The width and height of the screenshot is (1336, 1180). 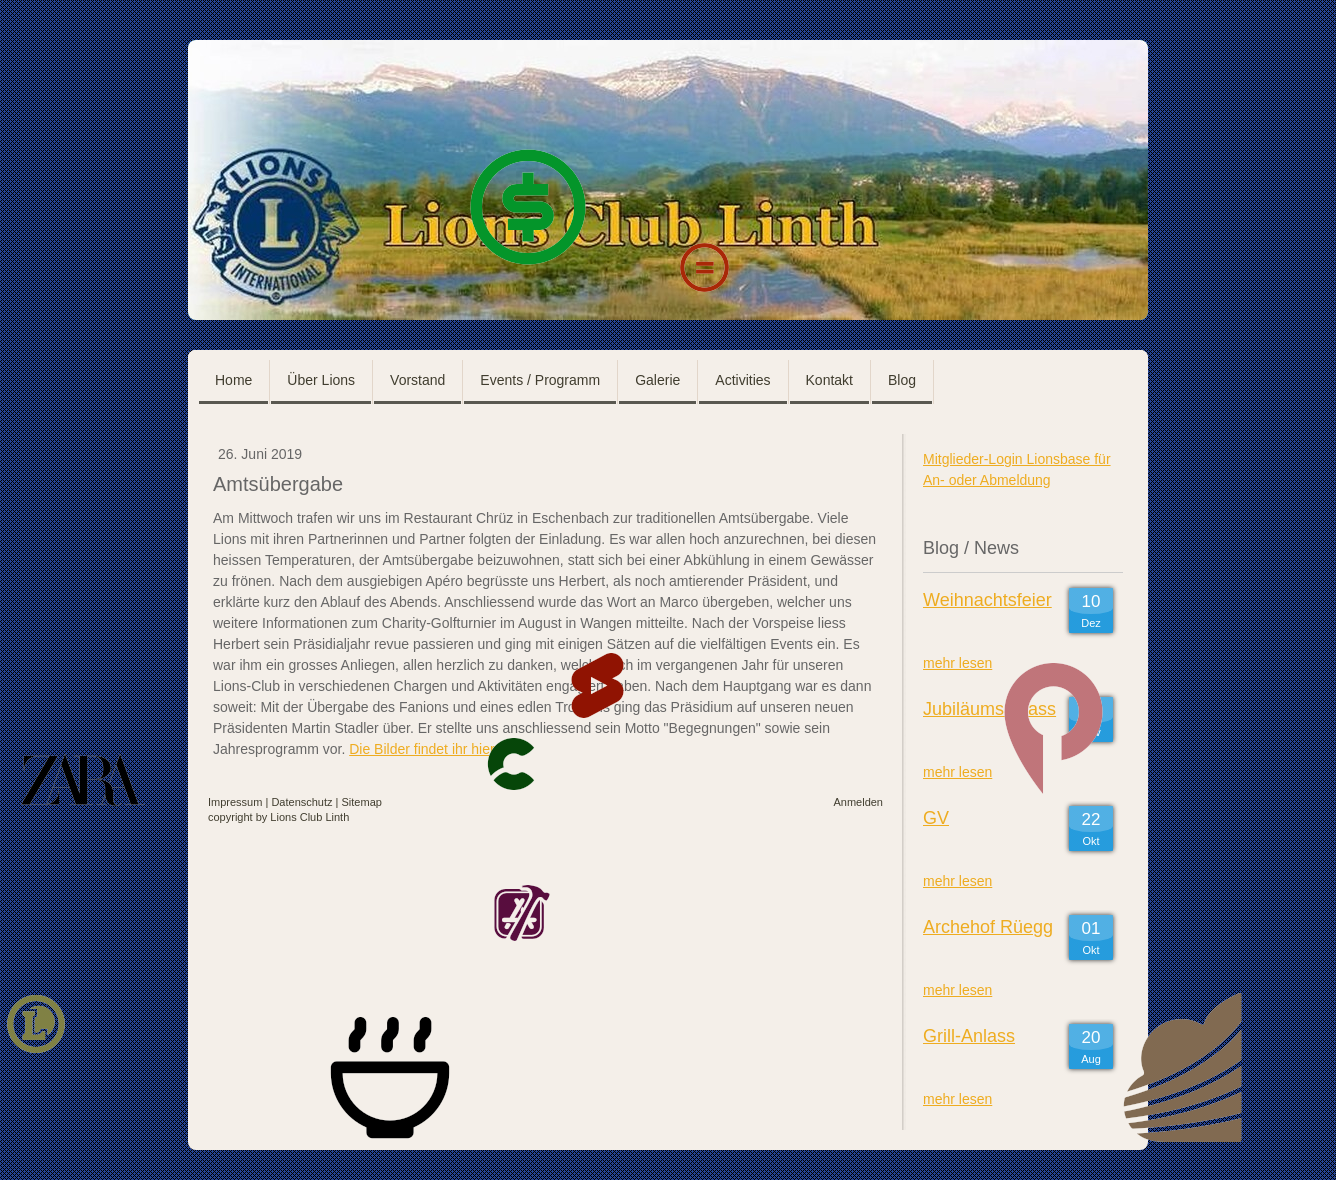 I want to click on player.me logo, so click(x=1053, y=728).